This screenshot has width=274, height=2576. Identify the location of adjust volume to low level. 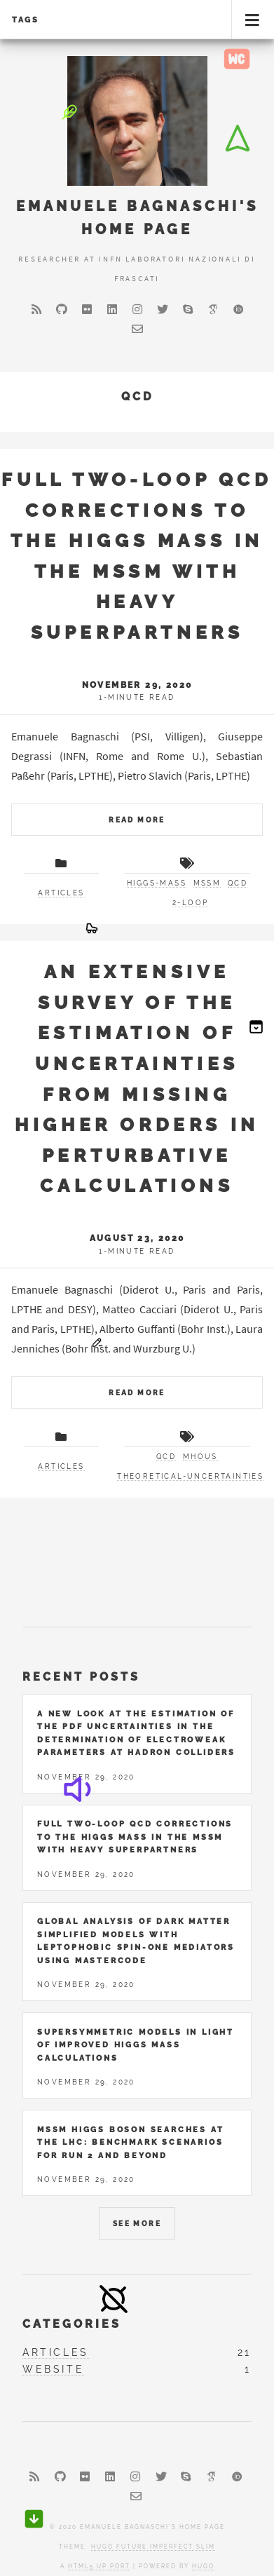
(81, 1789).